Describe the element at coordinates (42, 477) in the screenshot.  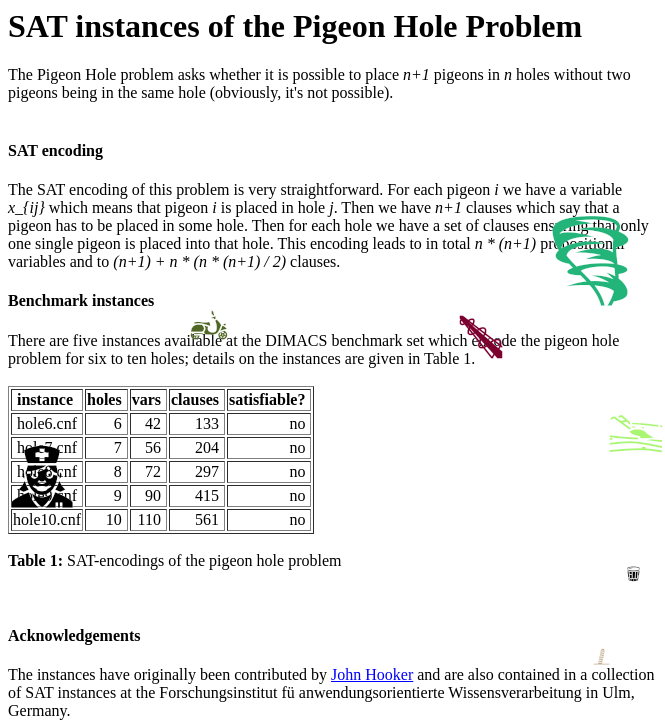
I see `access healthcare or medical services` at that location.